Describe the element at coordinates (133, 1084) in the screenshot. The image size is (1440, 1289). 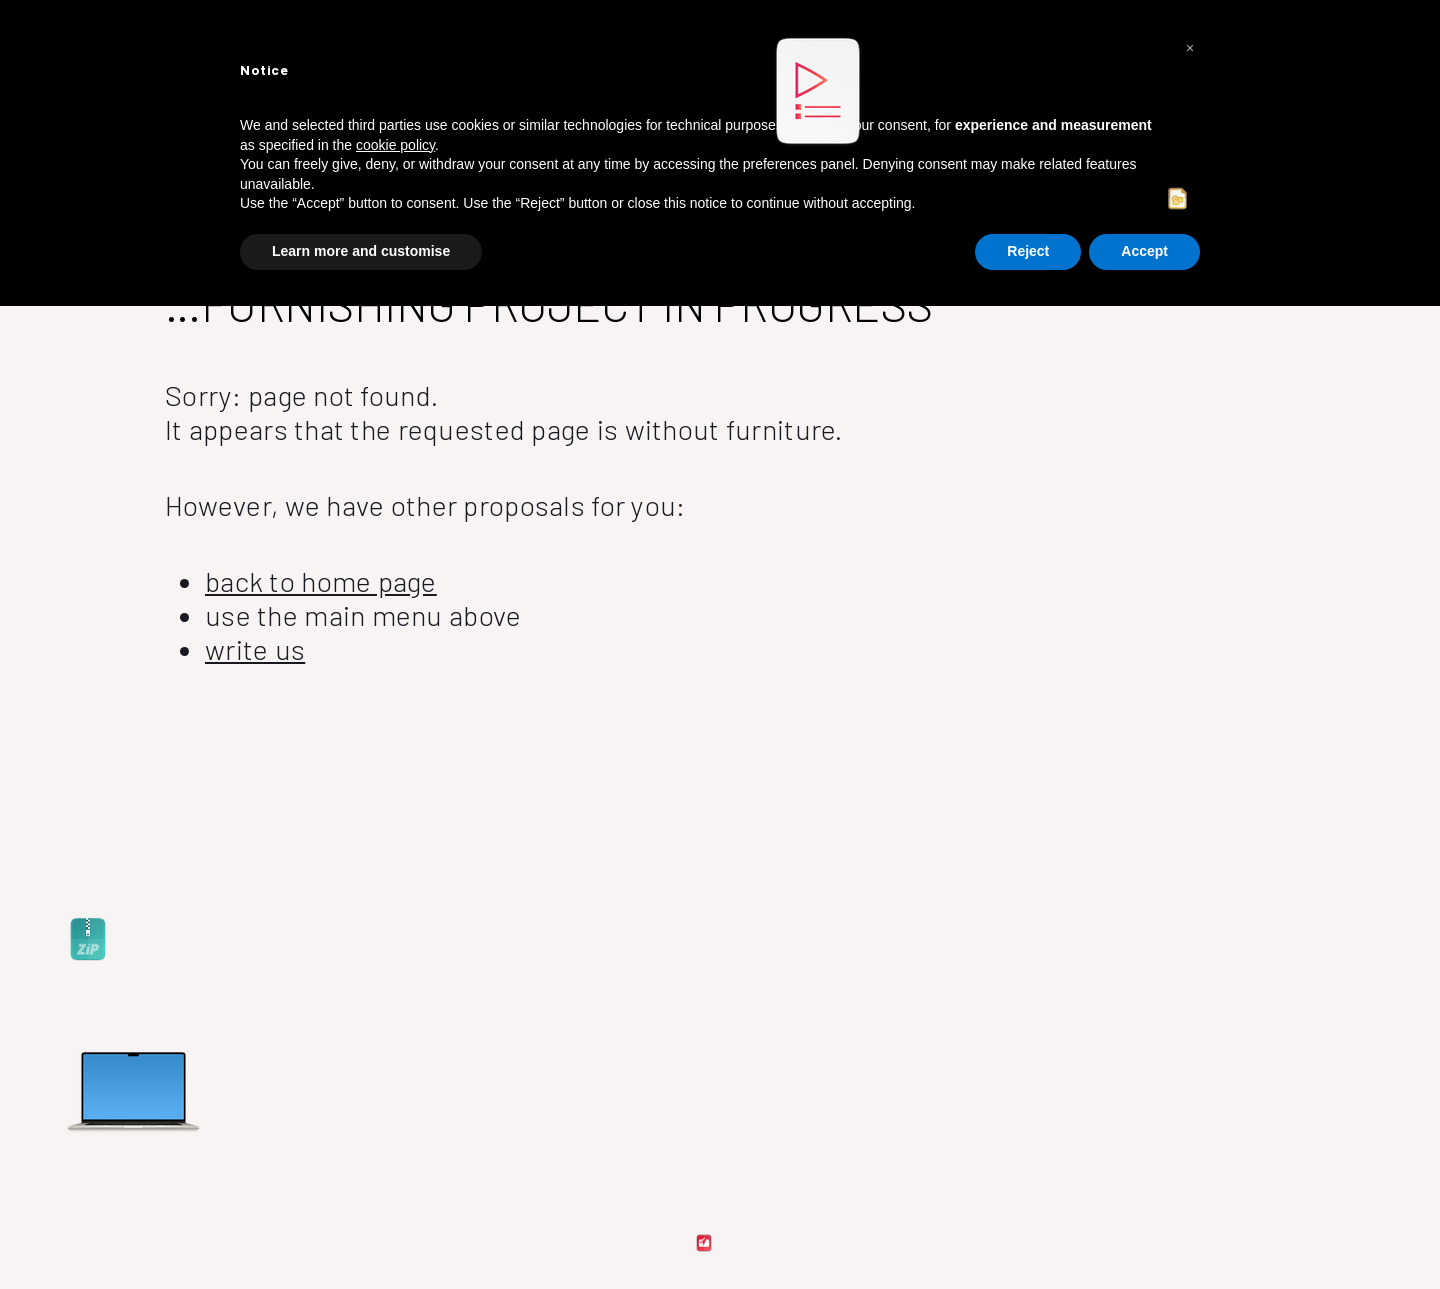
I see `macbook air 15-inch device icon` at that location.